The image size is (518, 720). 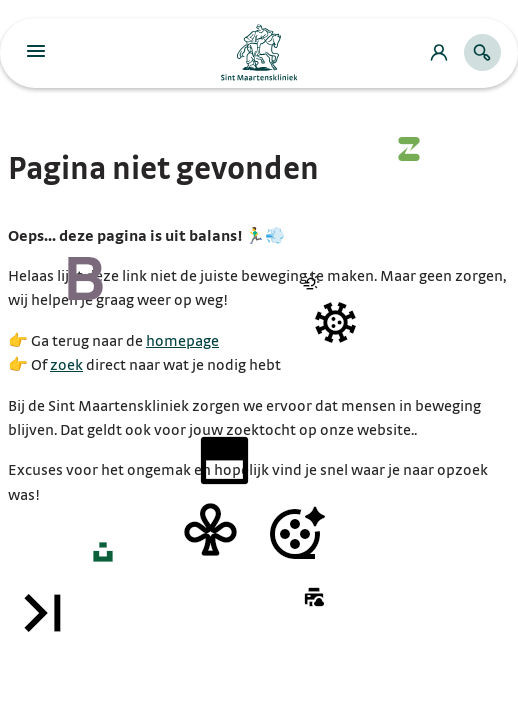 What do you see at coordinates (45, 613) in the screenshot?
I see `skip to the end of a track or playlist` at bounding box center [45, 613].